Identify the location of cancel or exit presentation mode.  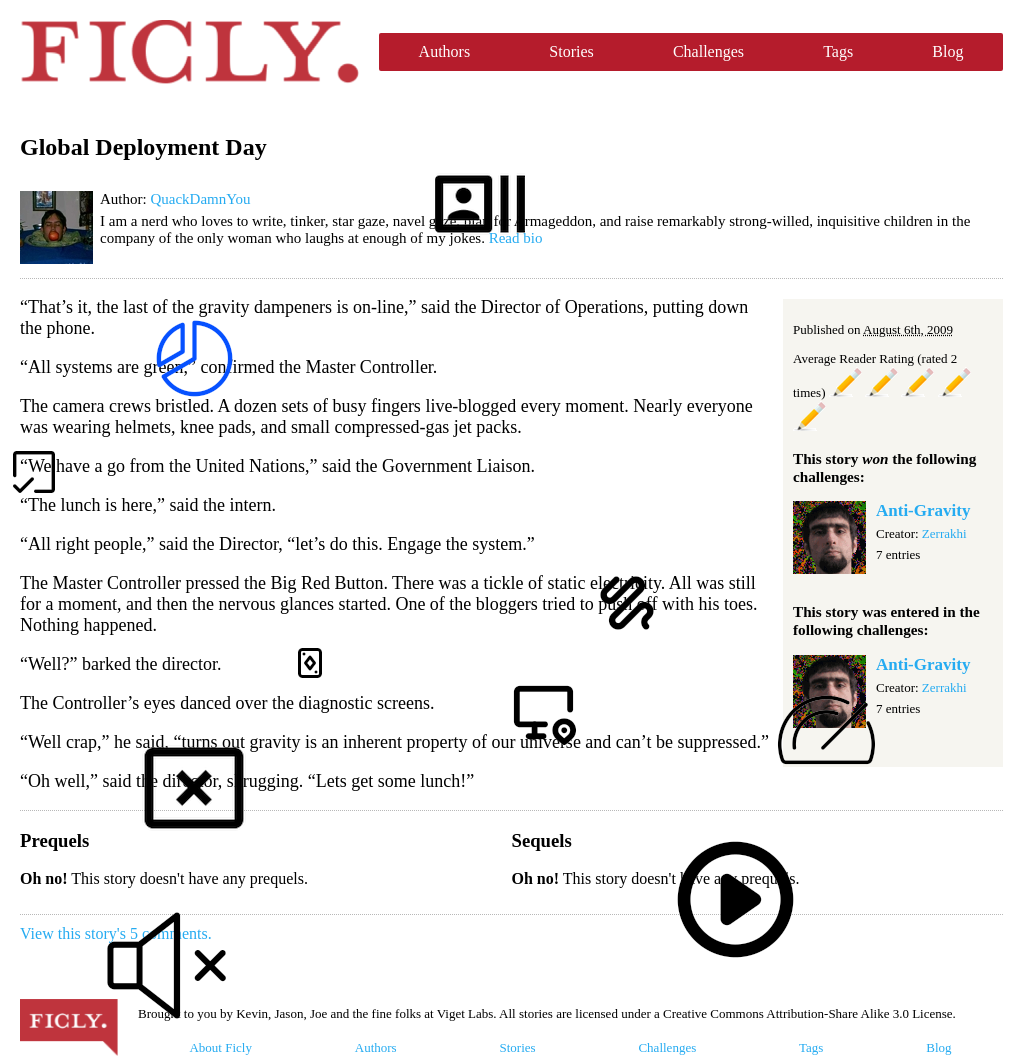
(194, 788).